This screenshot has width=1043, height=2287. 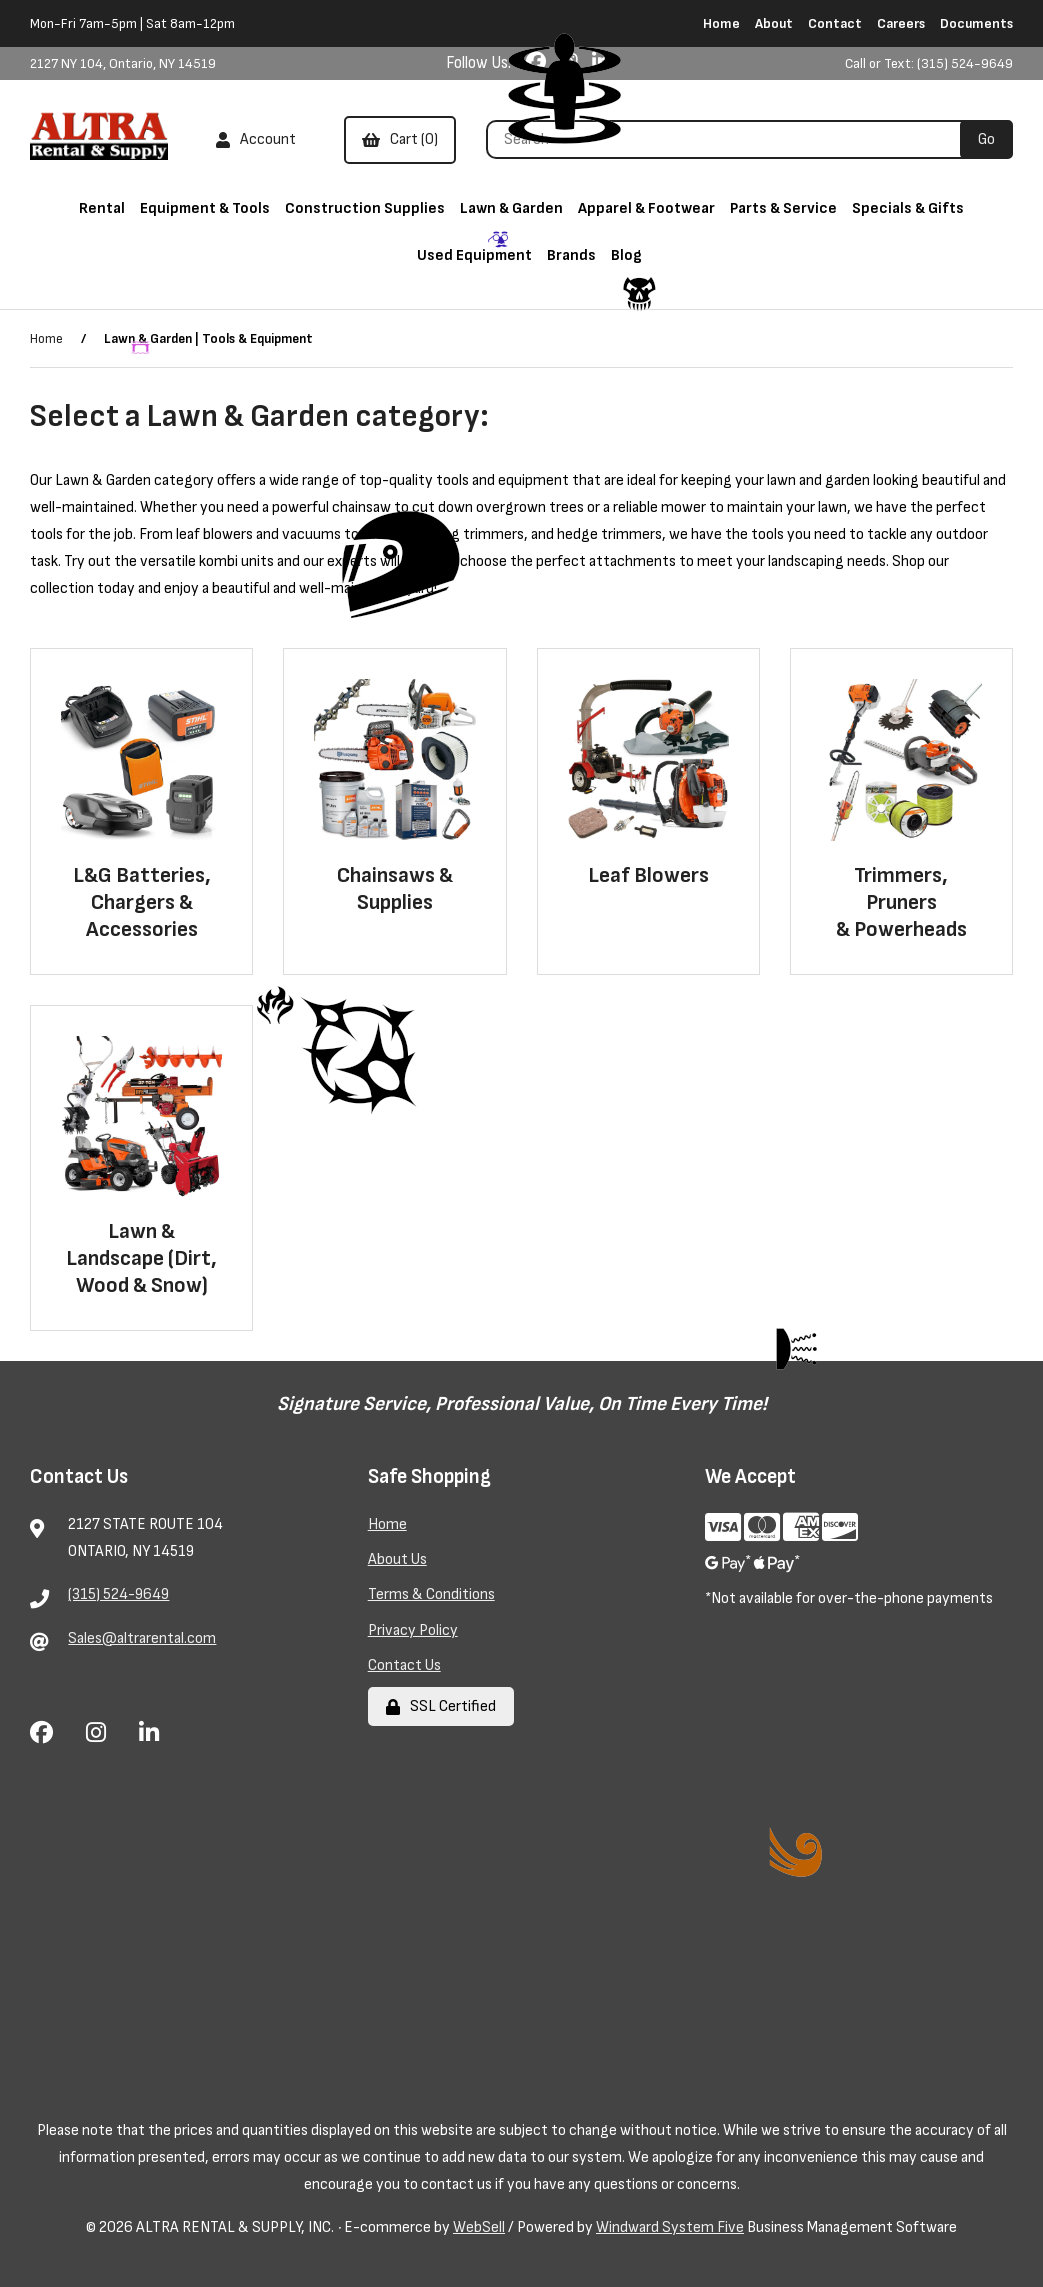 What do you see at coordinates (797, 1349) in the screenshot?
I see `indicates radiation or radioactive hazard warning` at bounding box center [797, 1349].